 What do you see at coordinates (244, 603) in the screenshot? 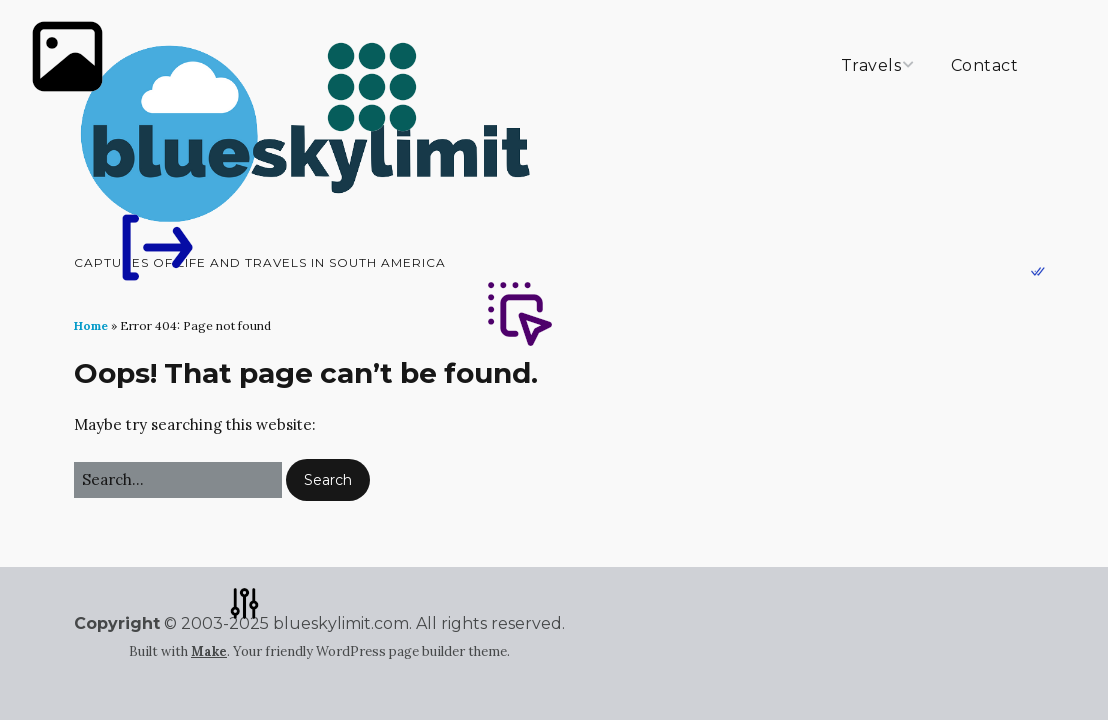
I see `adjust settings or preferences` at bounding box center [244, 603].